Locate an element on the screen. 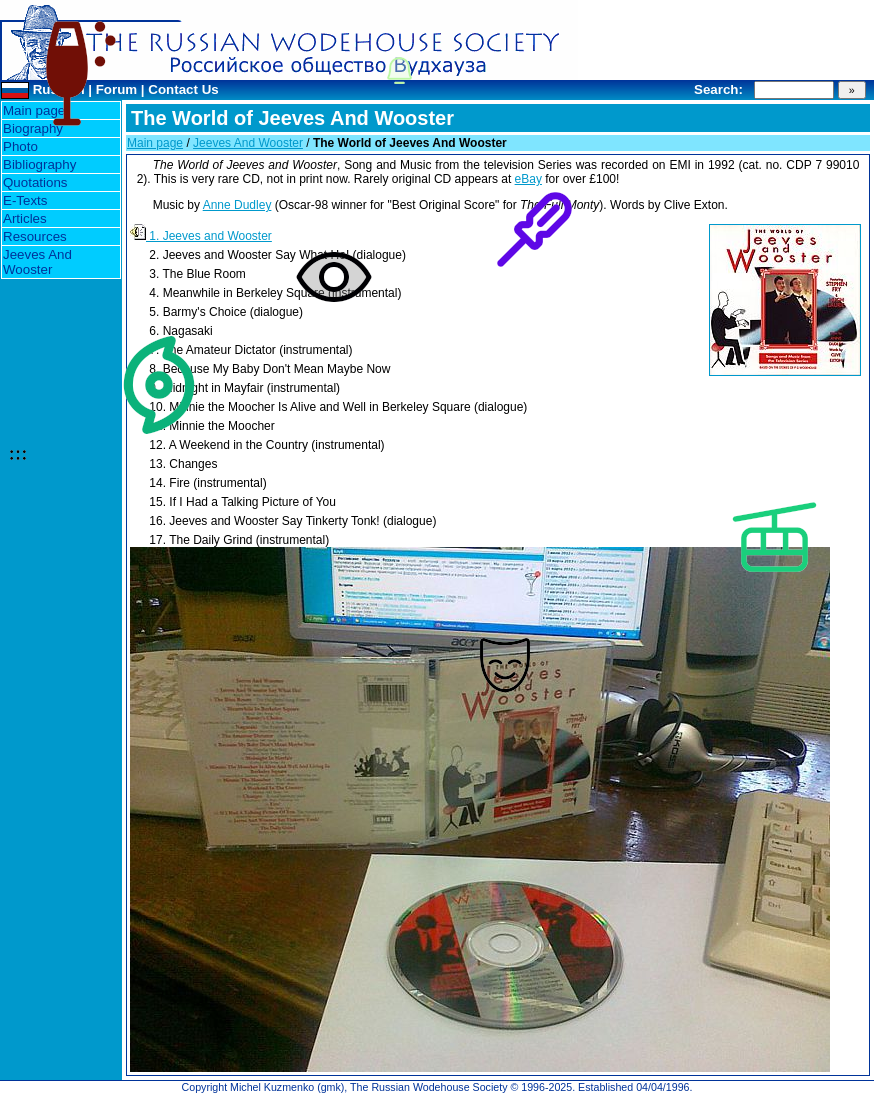  view notifications is located at coordinates (399, 70).